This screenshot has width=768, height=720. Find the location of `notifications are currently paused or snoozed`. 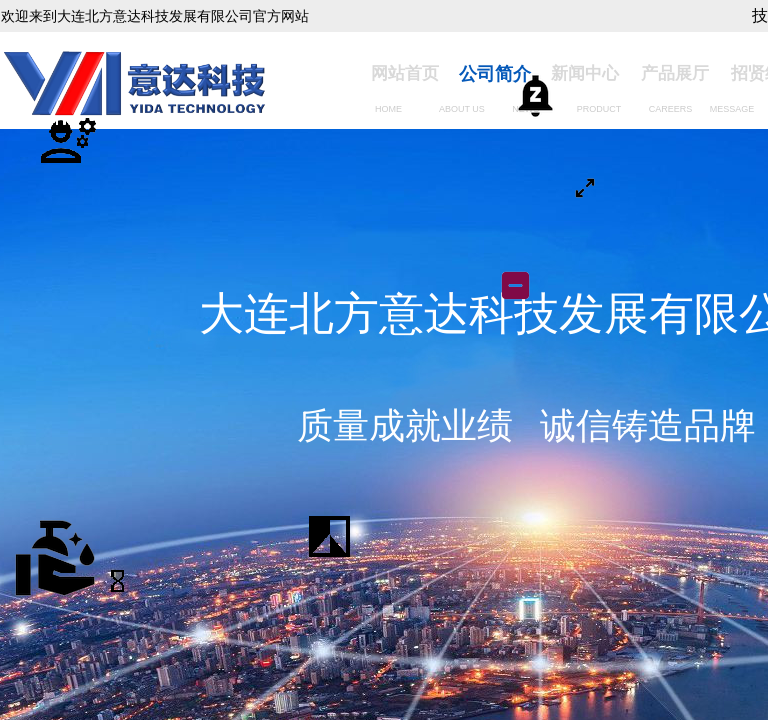

notifications are currently paused or snoozed is located at coordinates (535, 95).